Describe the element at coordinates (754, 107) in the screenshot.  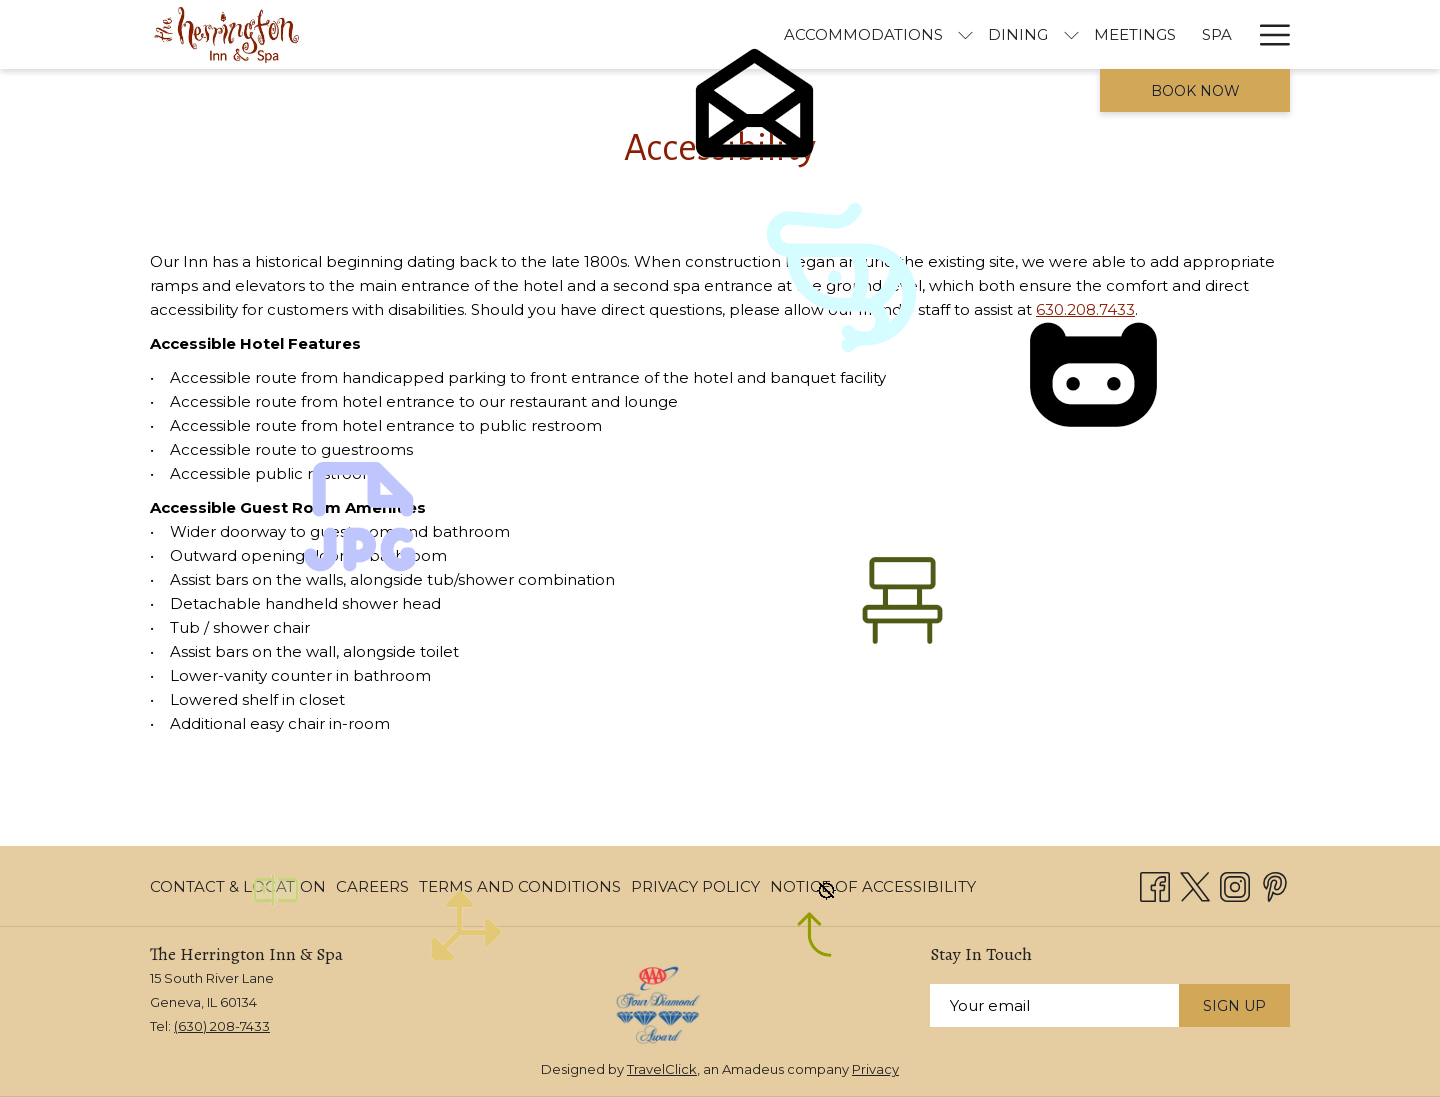
I see `view opened or read mail` at that location.